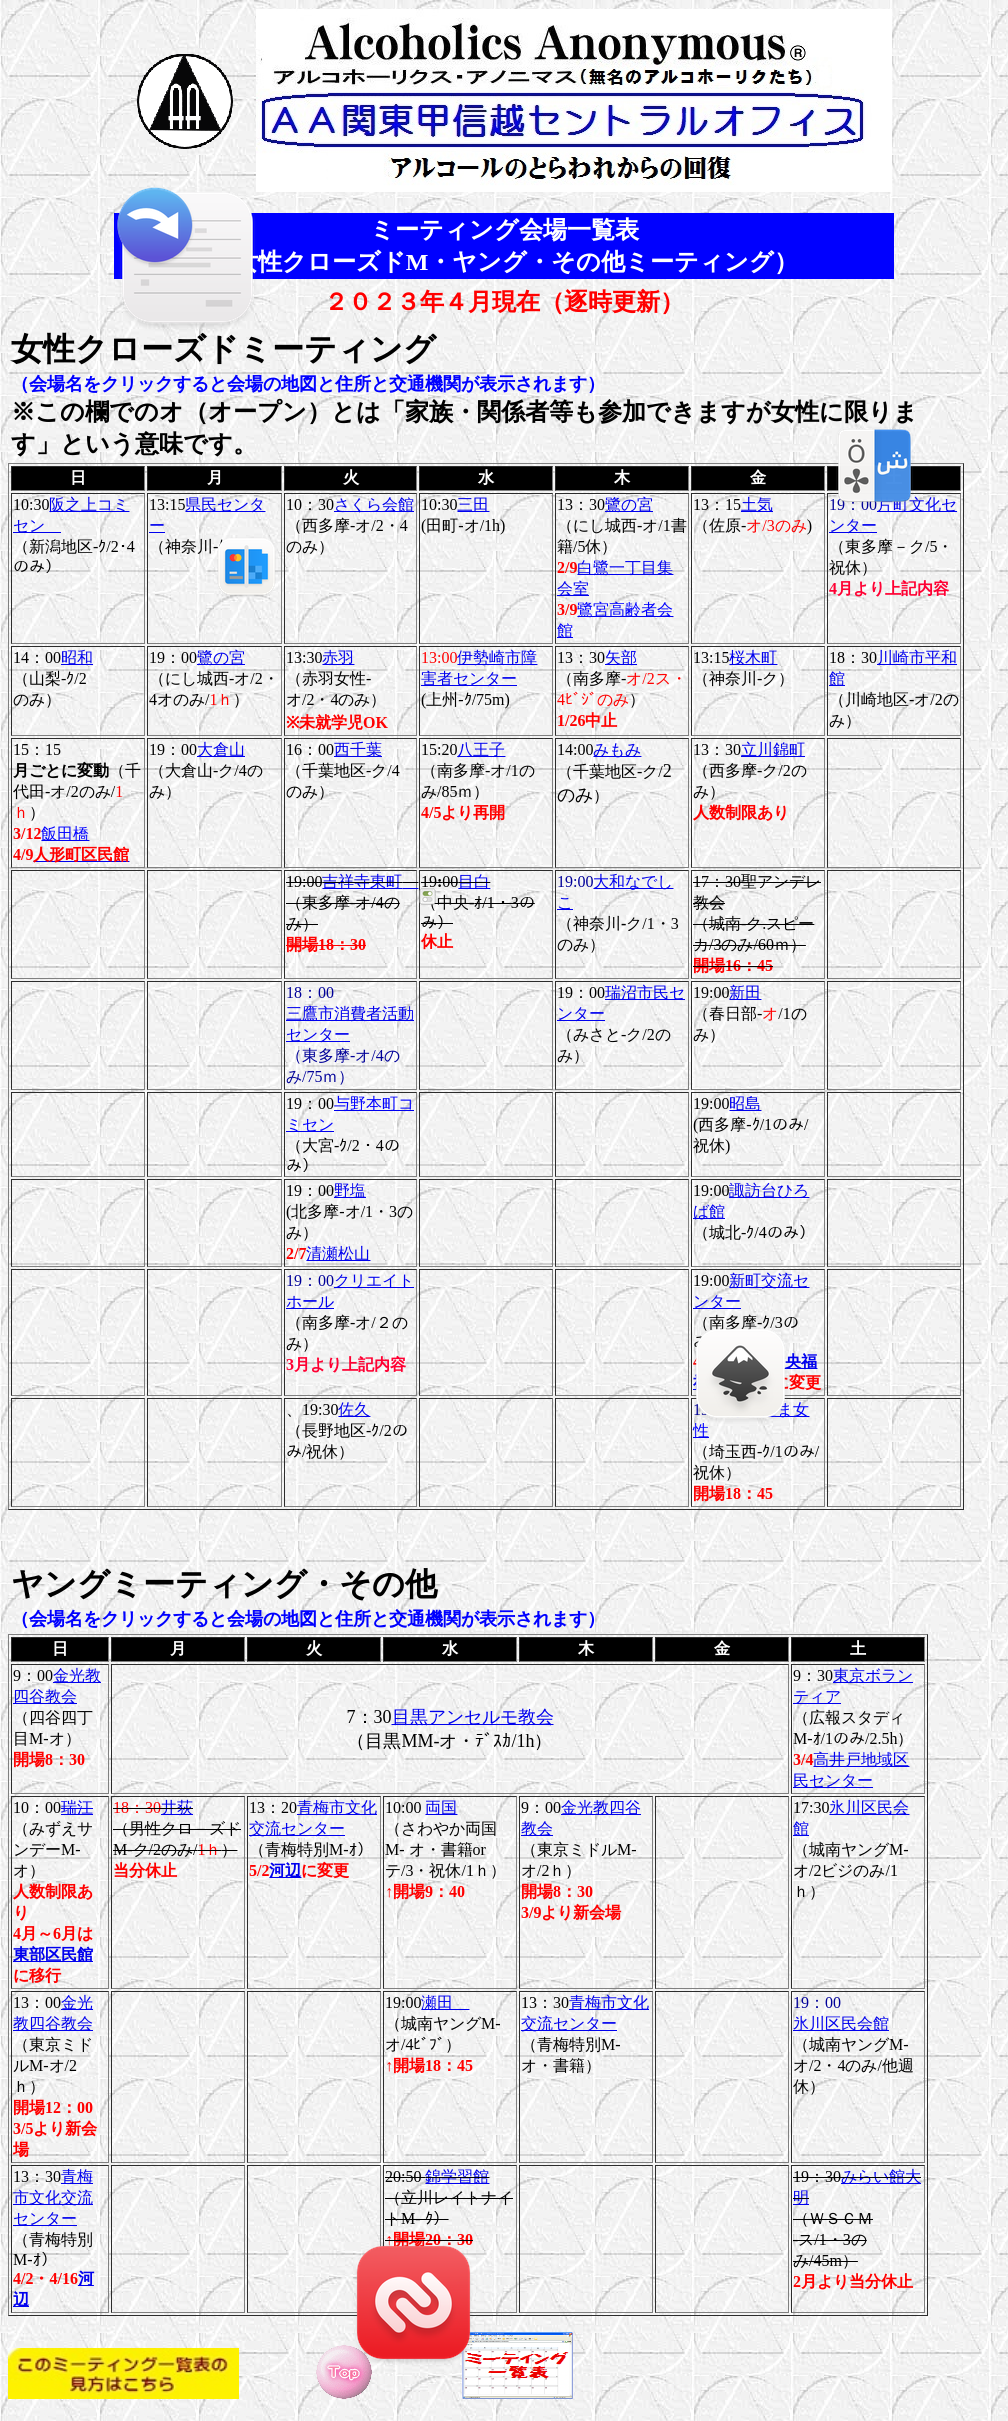 Image resolution: width=1008 pixels, height=2421 pixels. I want to click on open quickchar character picker app, so click(187, 257).